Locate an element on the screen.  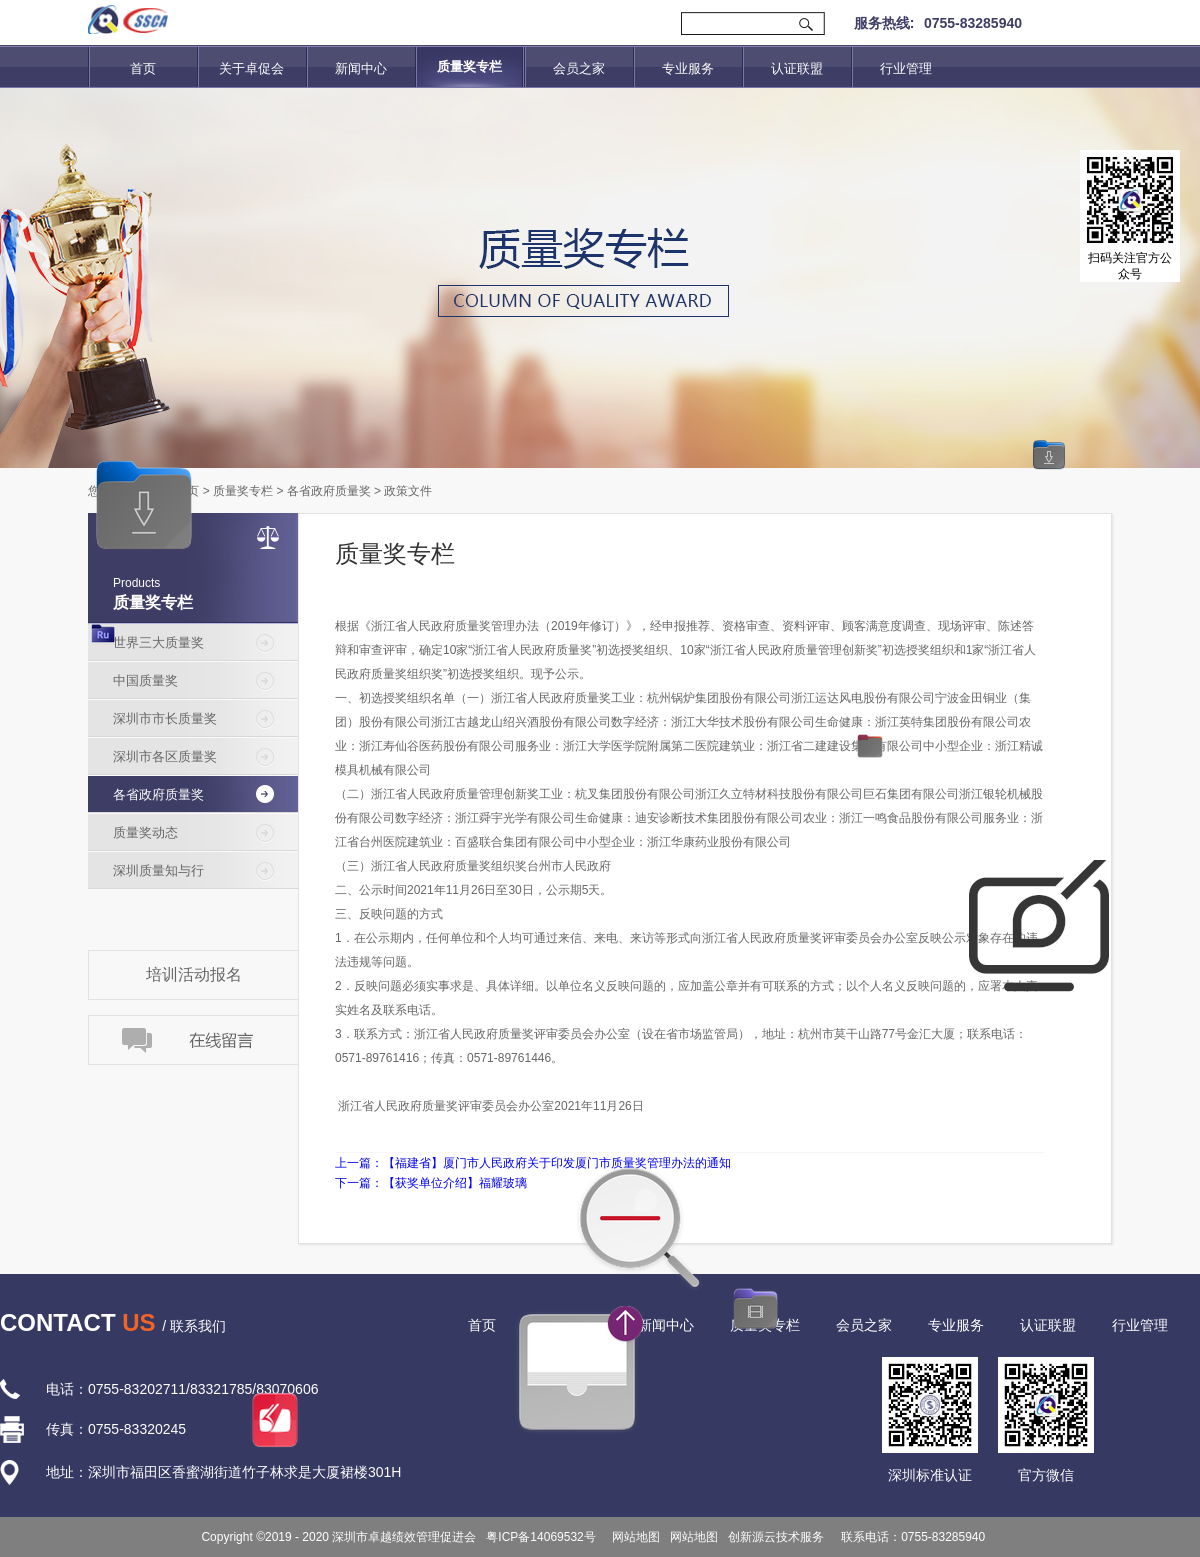
open your videos folder is located at coordinates (755, 1308).